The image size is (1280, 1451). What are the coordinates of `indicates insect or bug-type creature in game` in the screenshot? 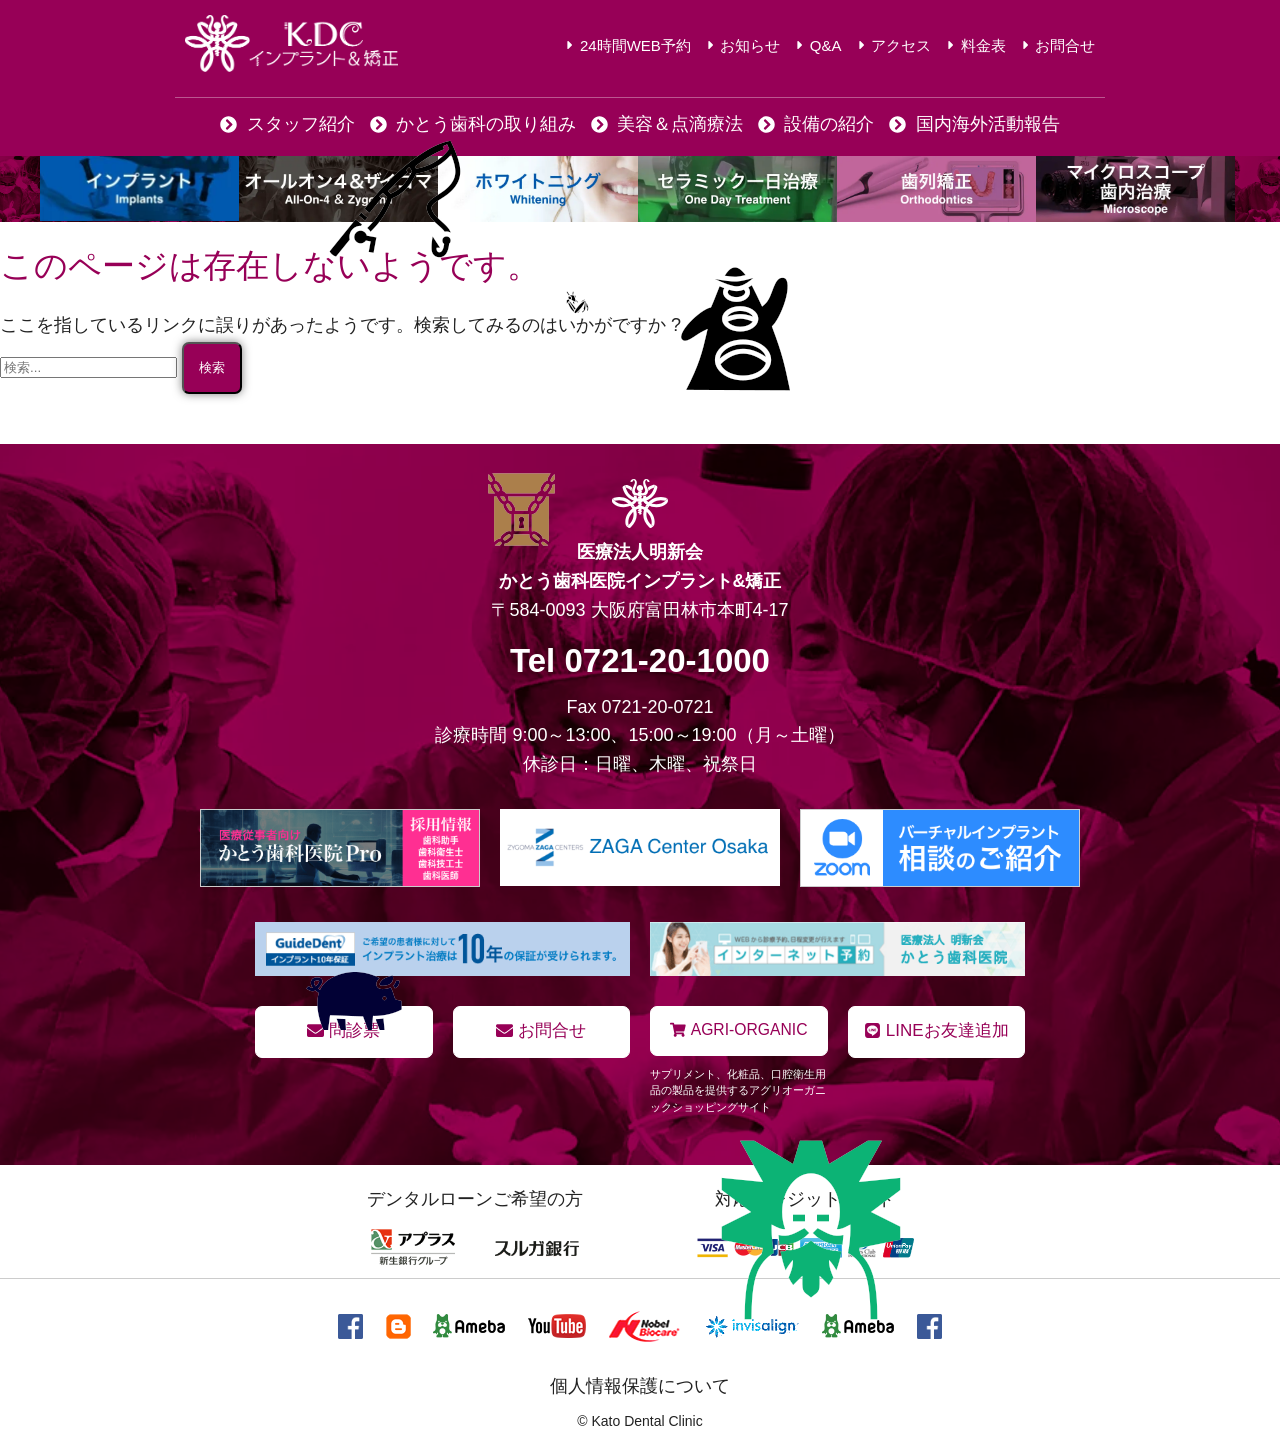 It's located at (577, 302).